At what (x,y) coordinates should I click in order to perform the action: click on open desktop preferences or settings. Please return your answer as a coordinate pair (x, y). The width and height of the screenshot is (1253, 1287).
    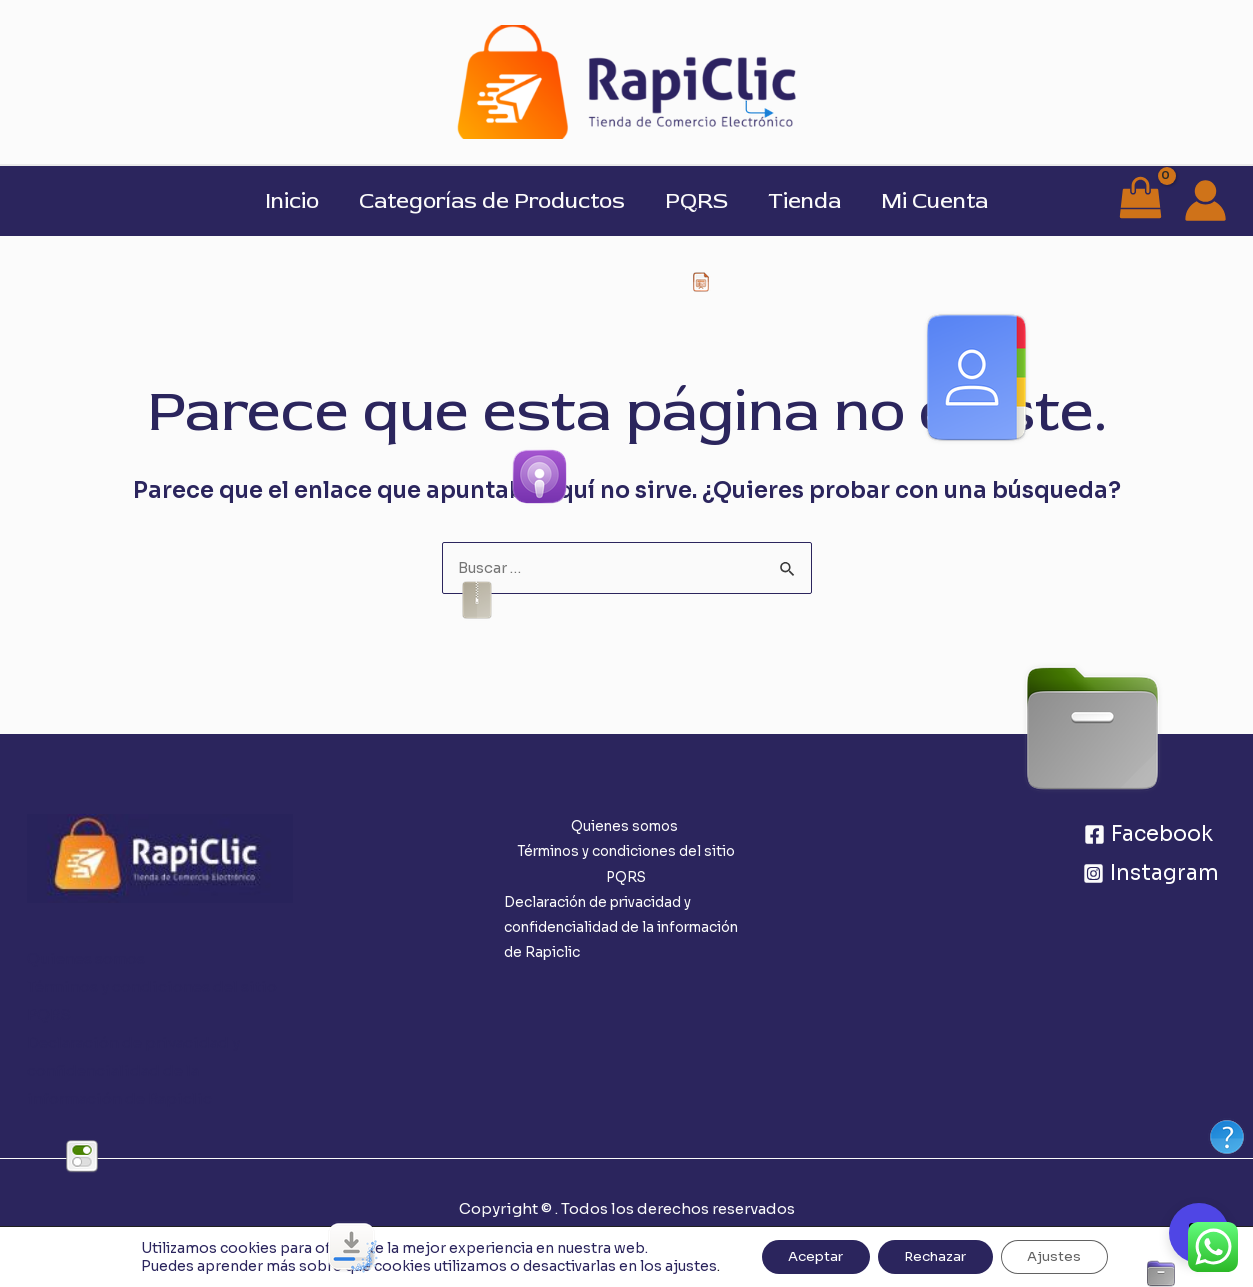
    Looking at the image, I should click on (82, 1156).